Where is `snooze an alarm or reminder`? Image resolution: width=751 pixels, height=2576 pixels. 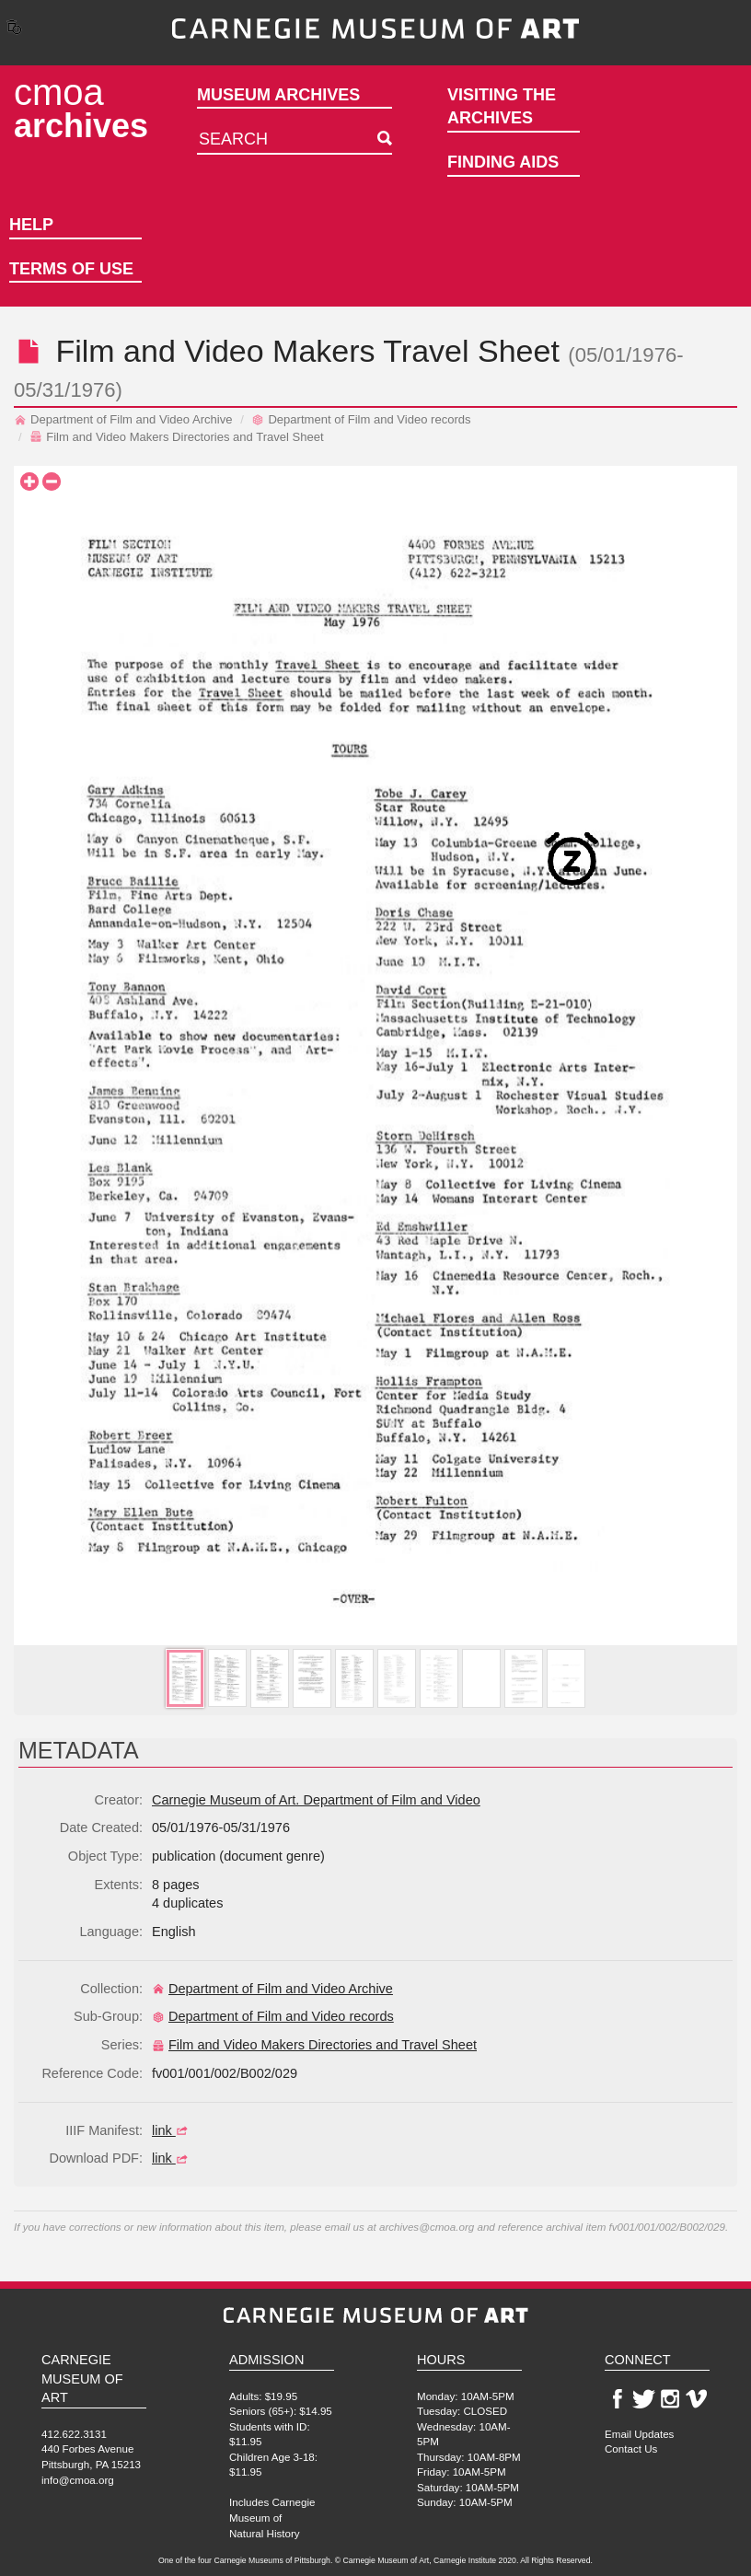
snooze an alarm or reminder is located at coordinates (572, 858).